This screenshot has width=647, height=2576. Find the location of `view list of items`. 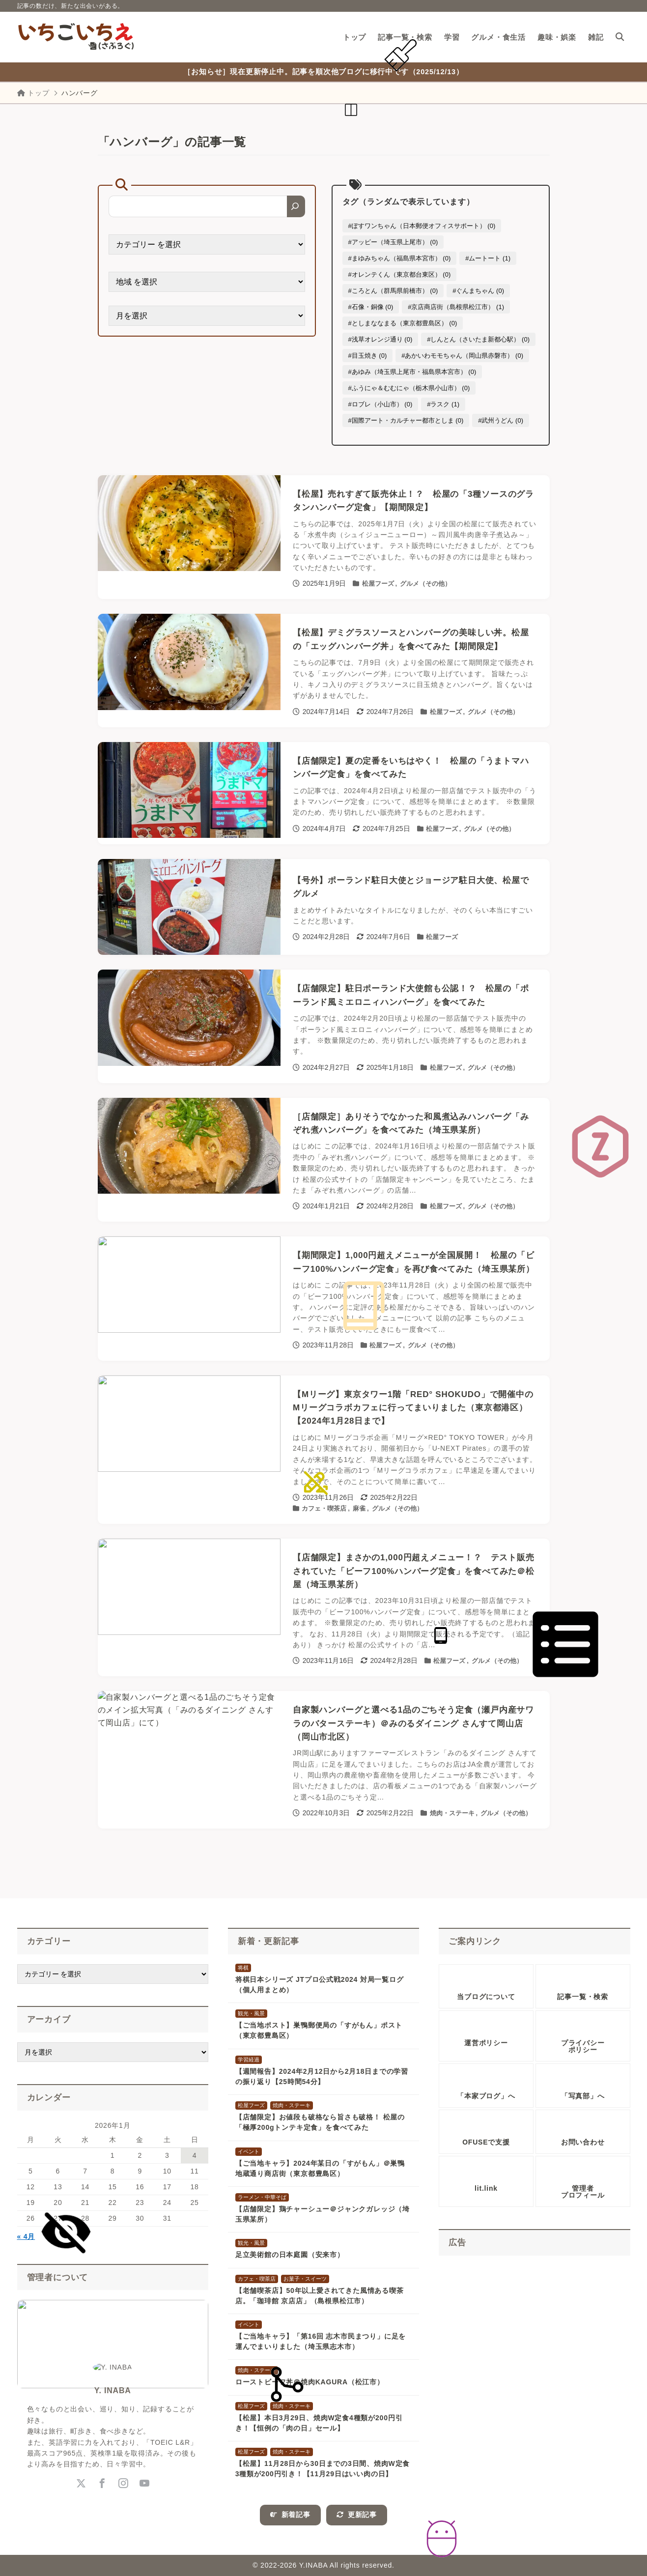

view list of items is located at coordinates (565, 1644).